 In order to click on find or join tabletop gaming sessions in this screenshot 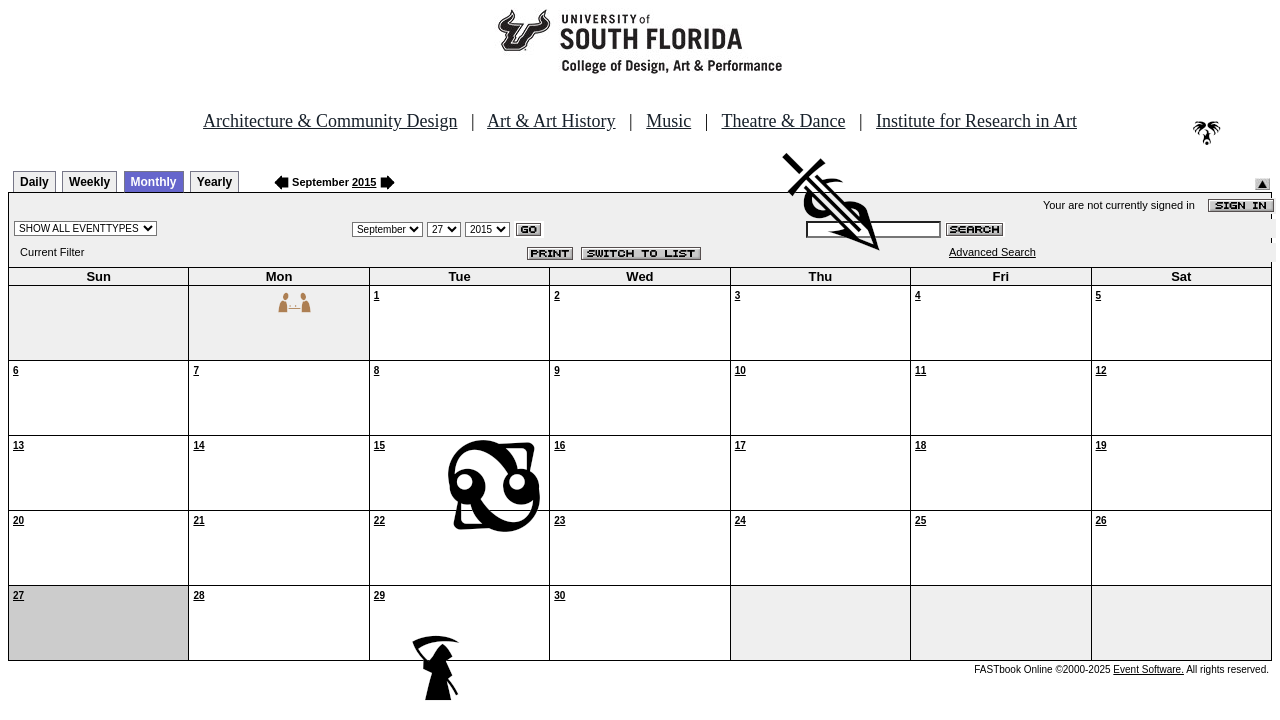, I will do `click(294, 302)`.